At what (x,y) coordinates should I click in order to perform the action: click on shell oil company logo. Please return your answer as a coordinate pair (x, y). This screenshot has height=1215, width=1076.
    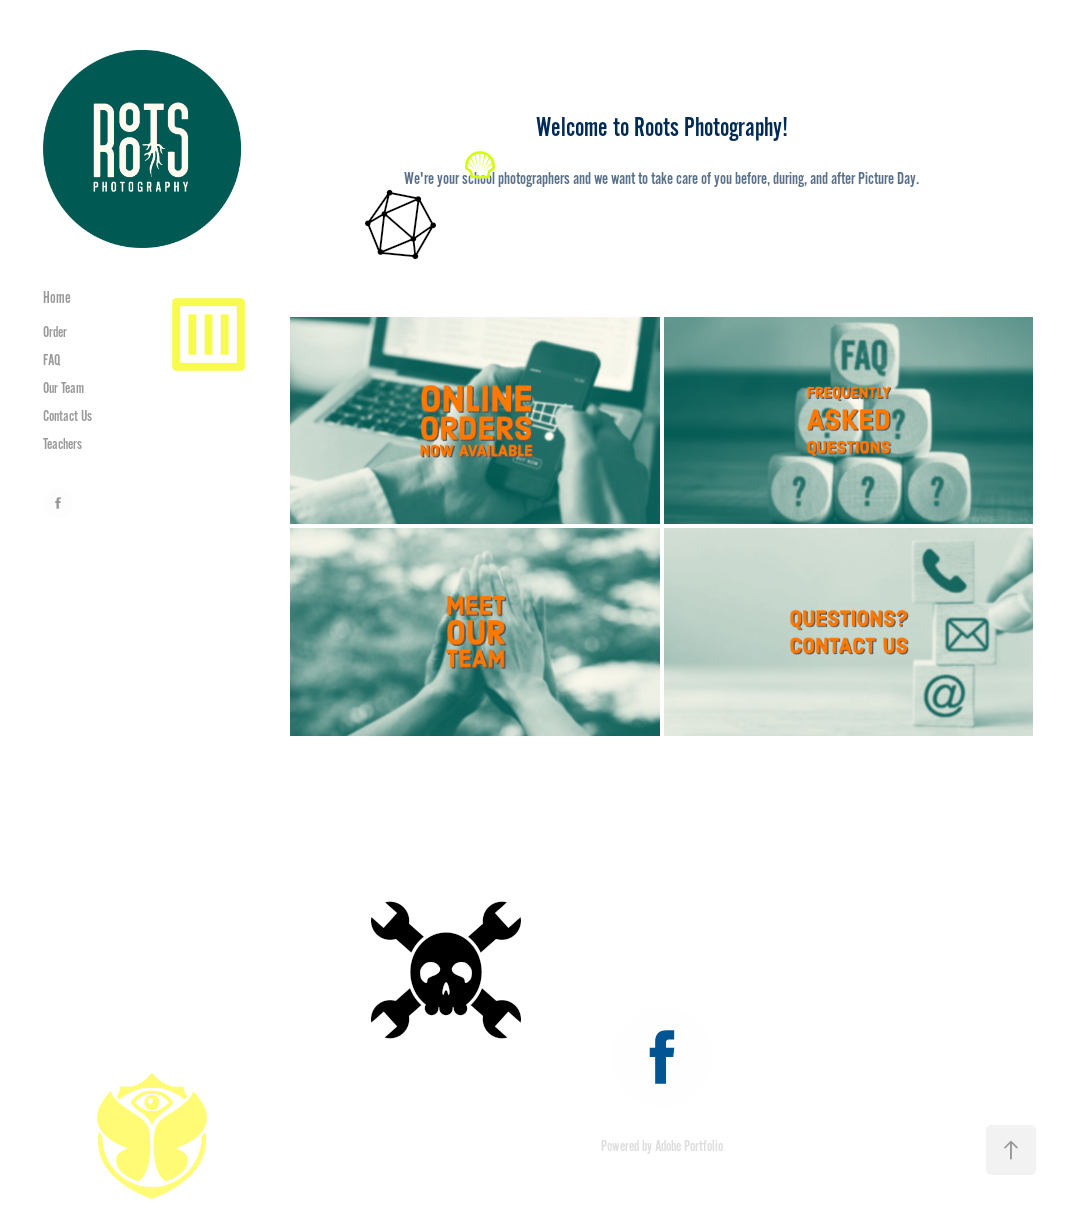
    Looking at the image, I should click on (480, 165).